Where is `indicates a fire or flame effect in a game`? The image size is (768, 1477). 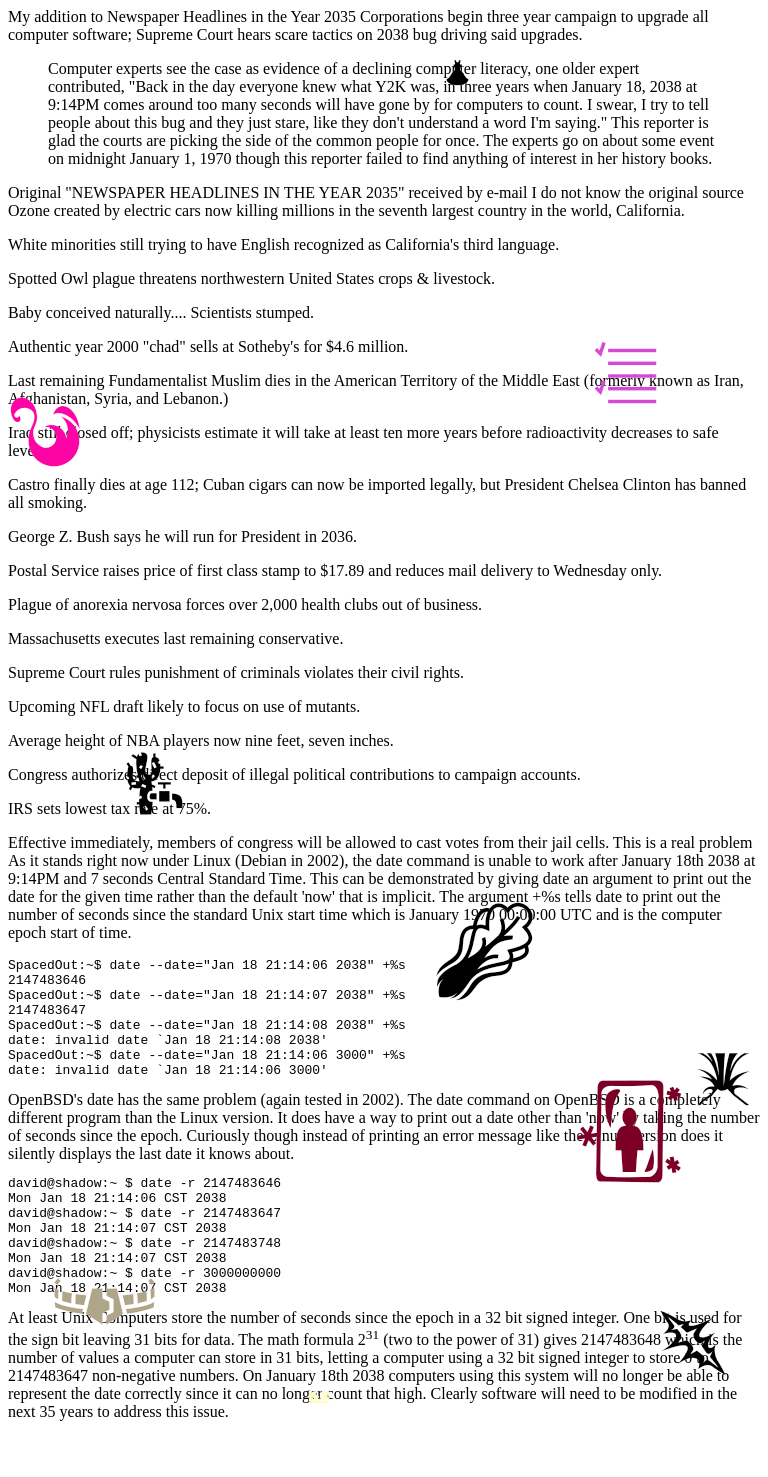 indicates a fire or flame effect in a game is located at coordinates (45, 431).